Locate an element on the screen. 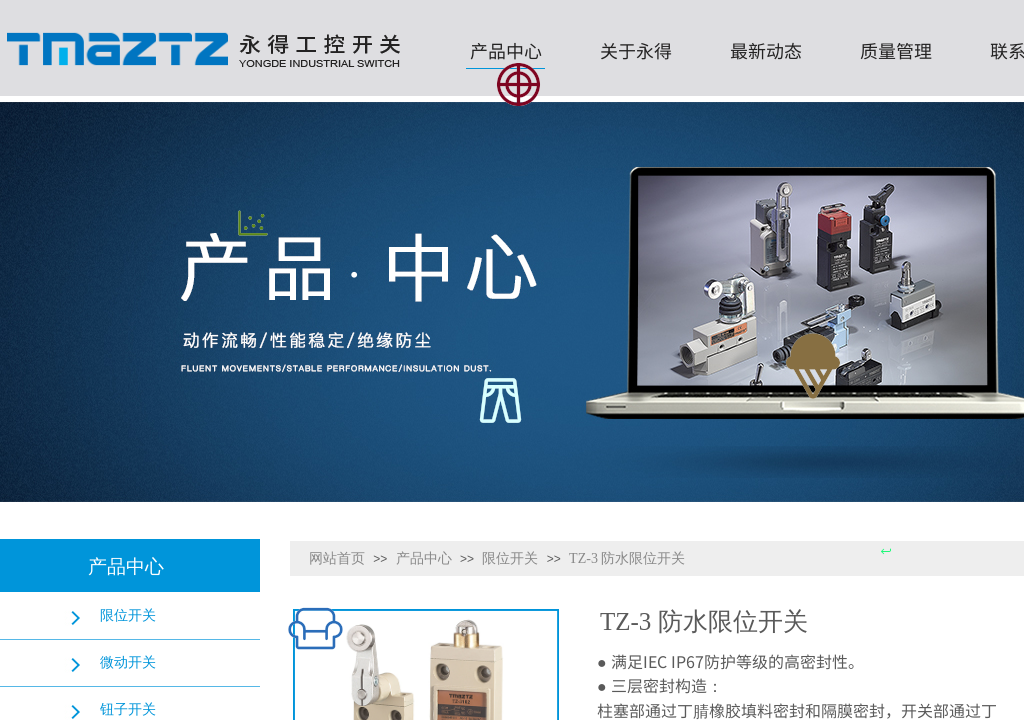 The image size is (1024, 720). browse dessert or ice cream options is located at coordinates (813, 365).